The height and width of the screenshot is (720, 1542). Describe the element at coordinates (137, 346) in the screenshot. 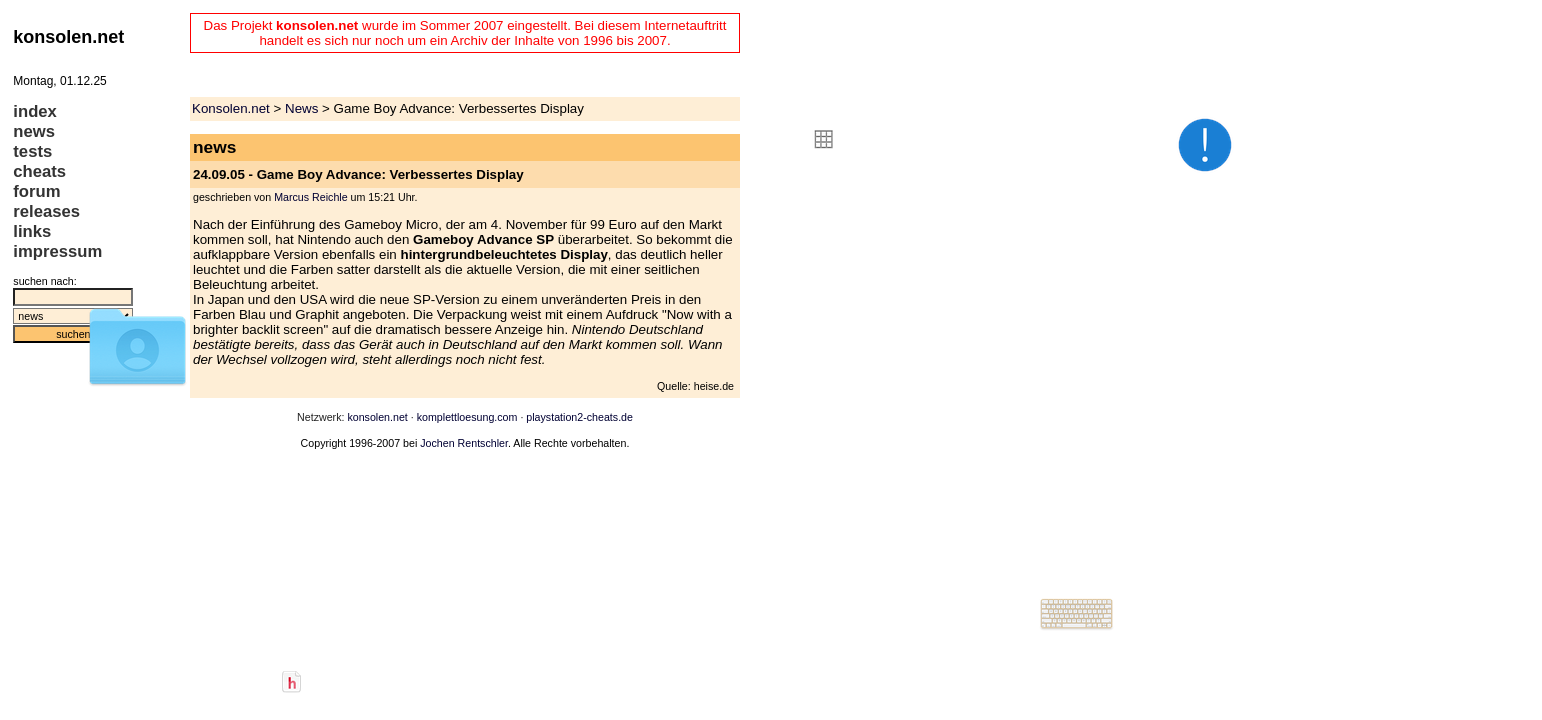

I see `open the users folder` at that location.